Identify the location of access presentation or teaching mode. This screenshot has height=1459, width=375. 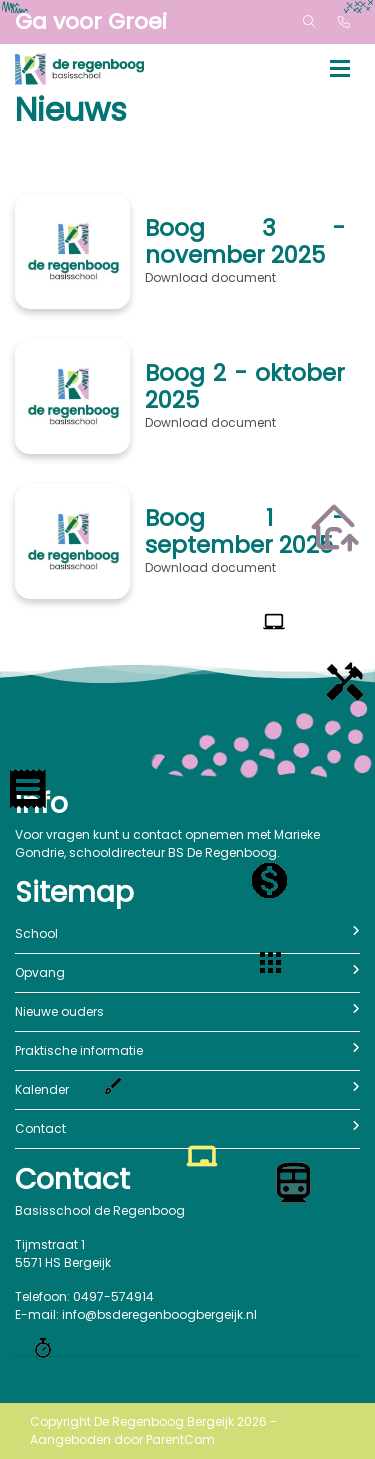
(202, 1156).